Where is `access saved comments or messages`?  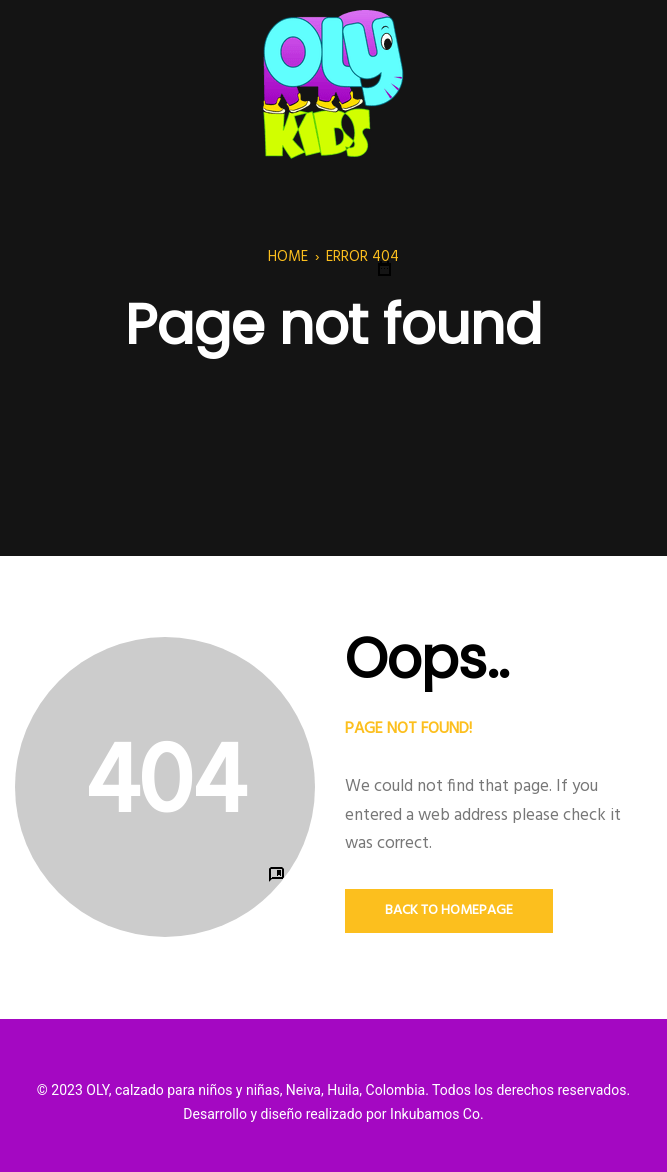
access saved comments or messages is located at coordinates (276, 874).